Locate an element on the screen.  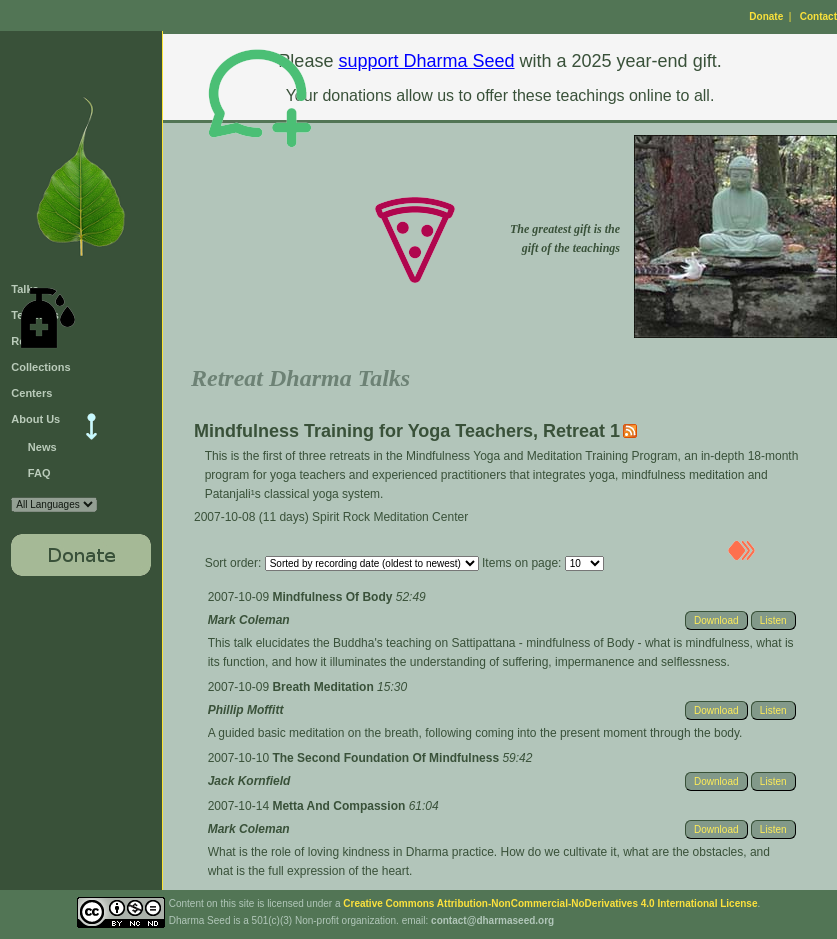
access hand sanitizer station location is located at coordinates (45, 318).